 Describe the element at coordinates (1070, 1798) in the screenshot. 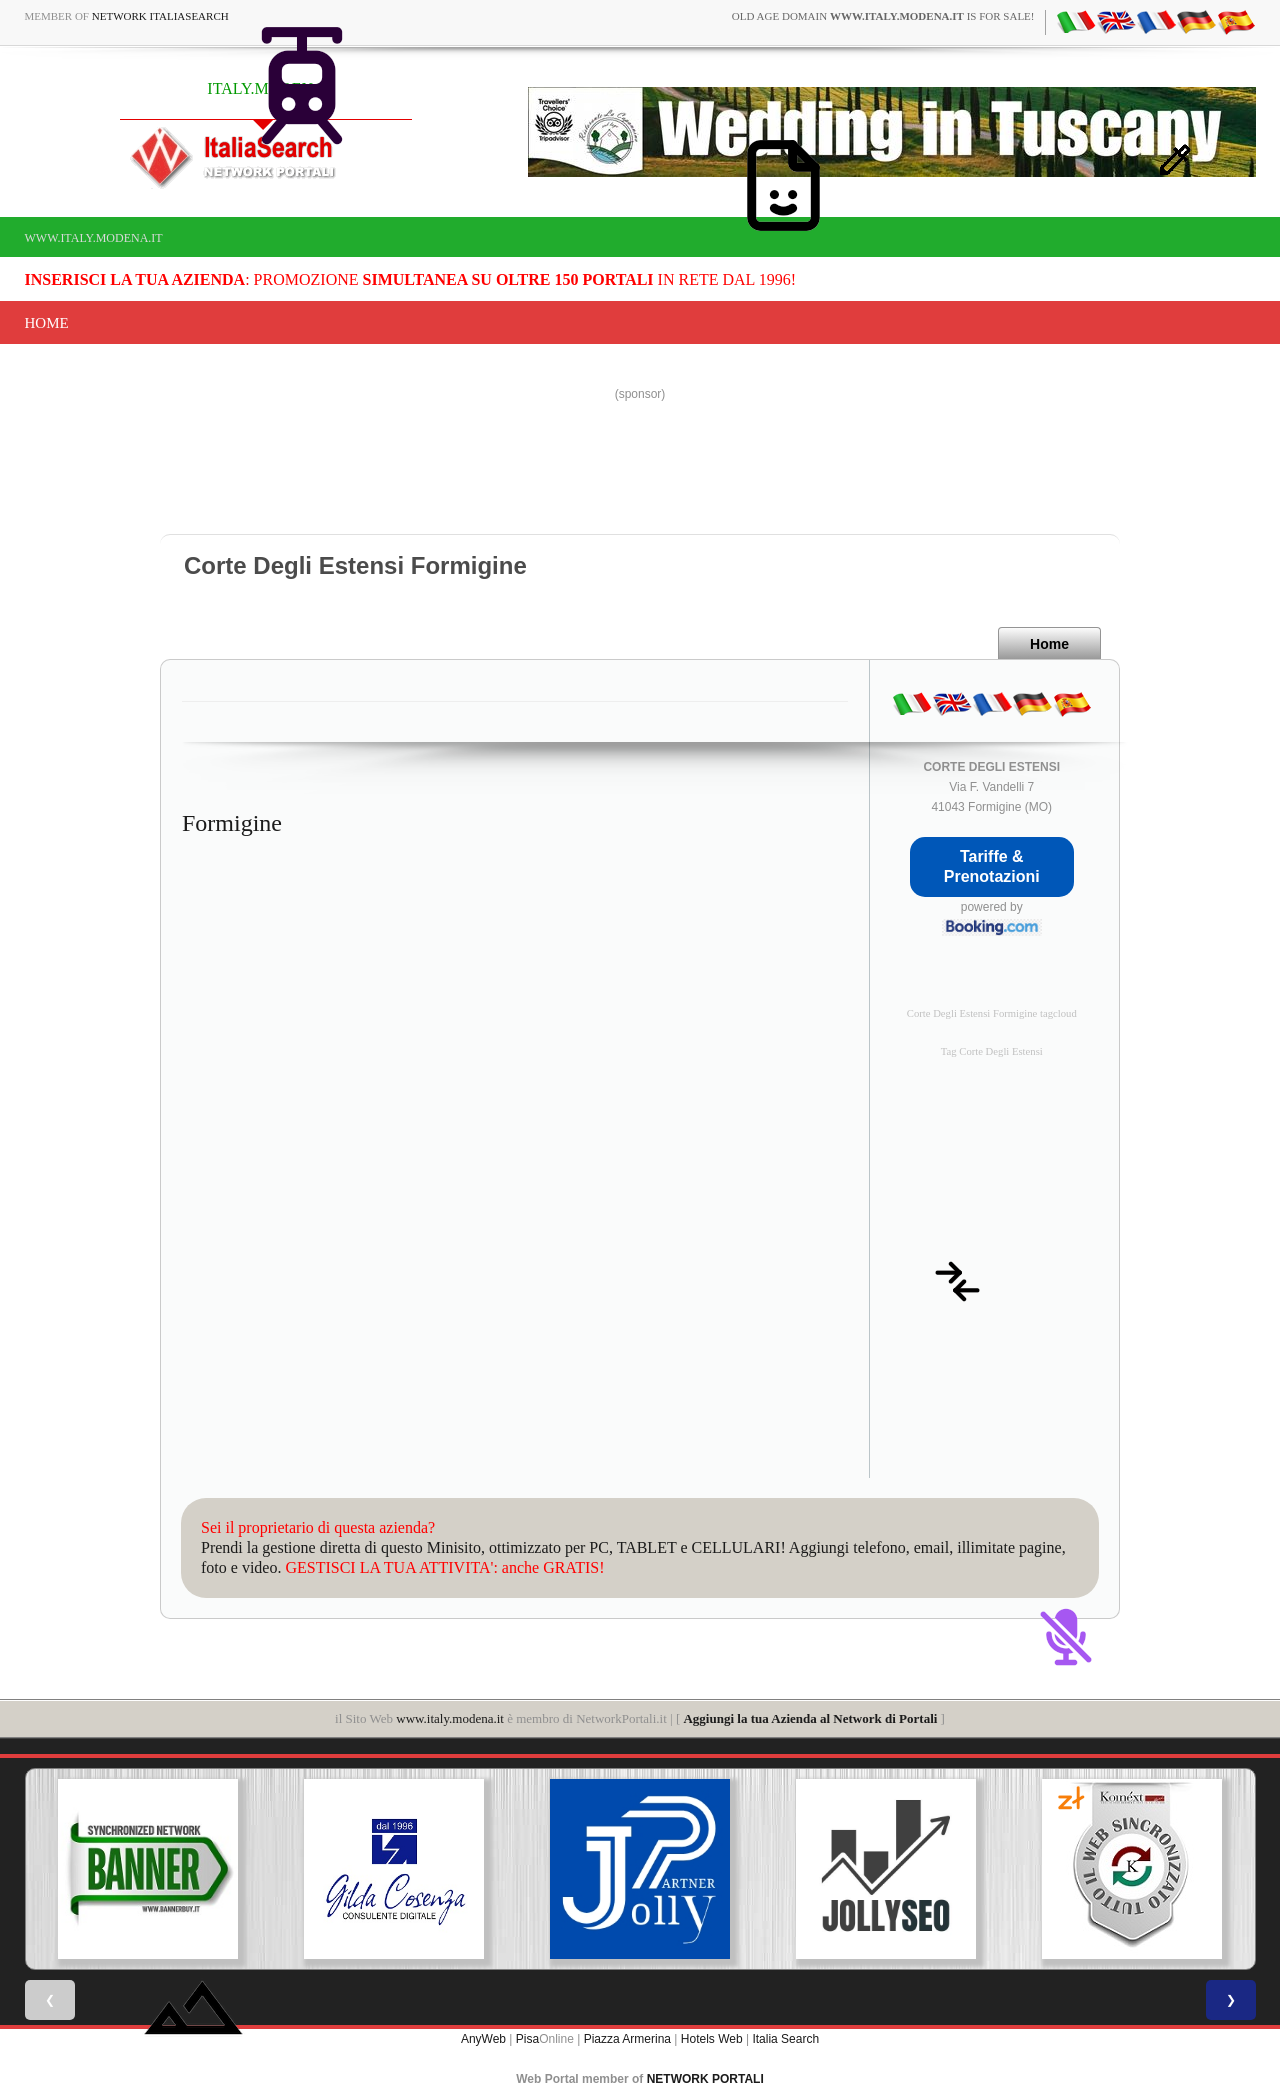

I see `indicates price or amount in Polish złoty` at that location.